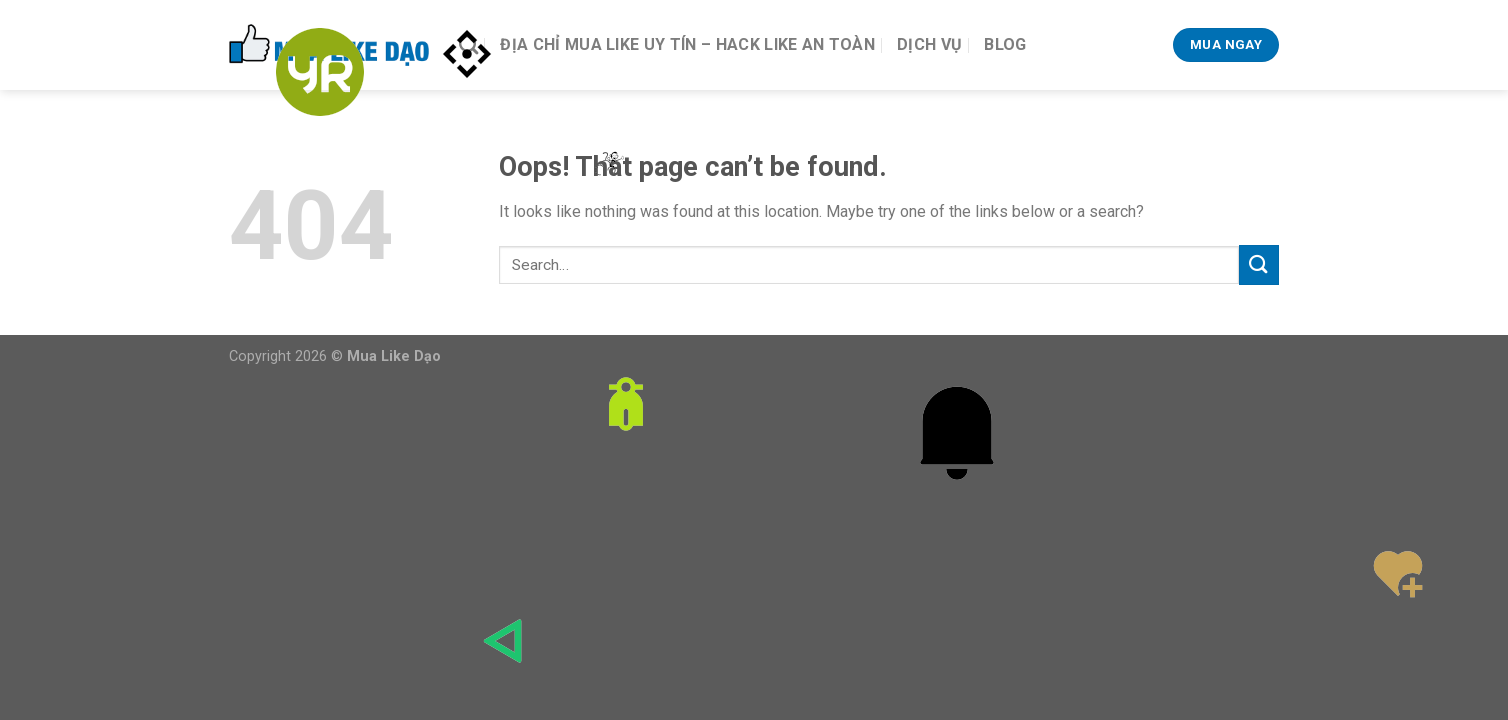  Describe the element at coordinates (467, 54) in the screenshot. I see `drag to reposition this element` at that location.